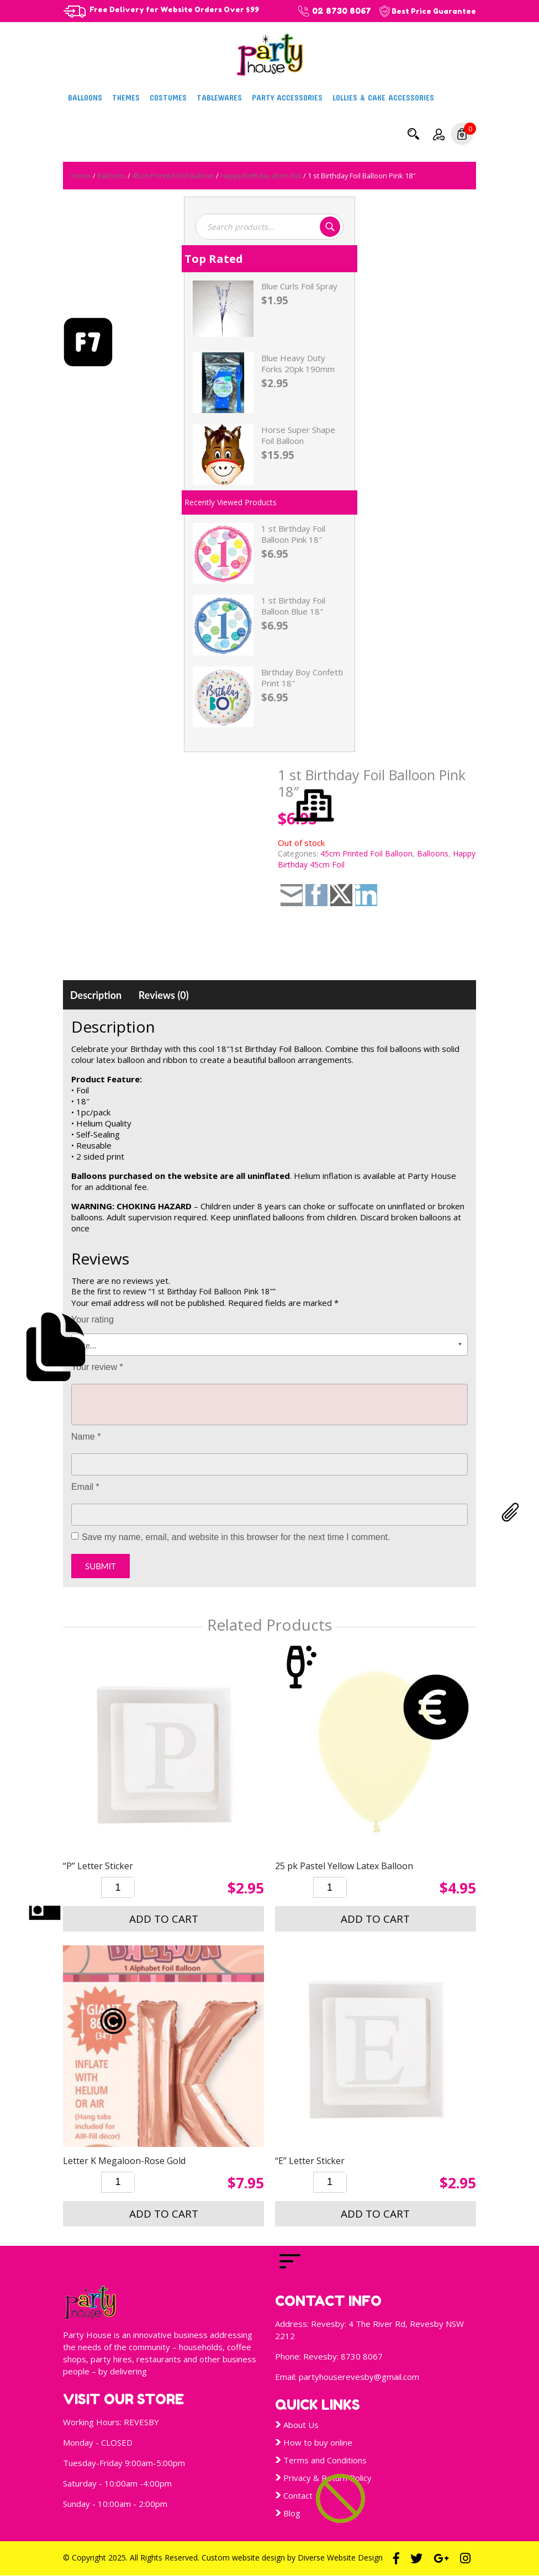 This screenshot has height=2576, width=539. What do you see at coordinates (314, 805) in the screenshot?
I see `view apartment or residential building details` at bounding box center [314, 805].